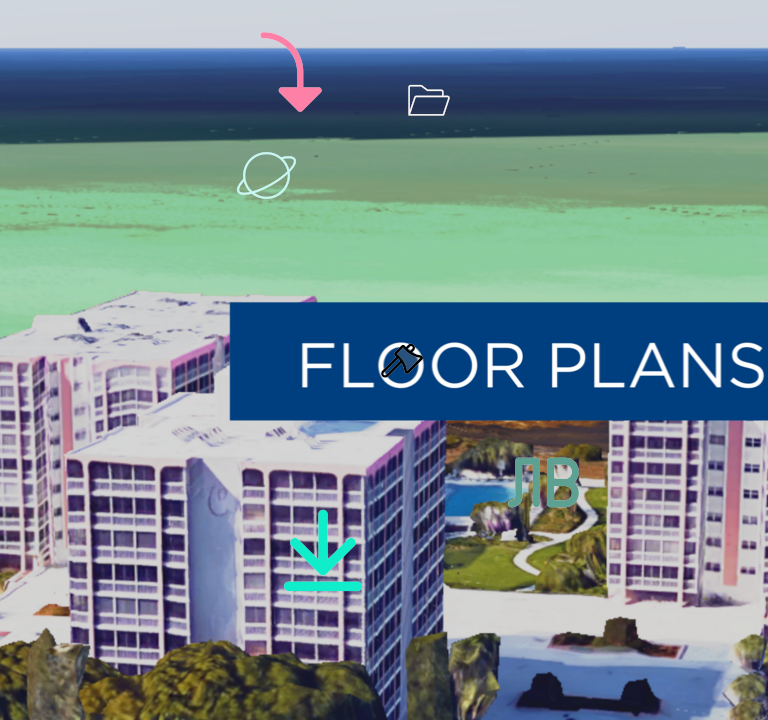  What do you see at coordinates (266, 175) in the screenshot?
I see `explore global or worldwide content` at bounding box center [266, 175].